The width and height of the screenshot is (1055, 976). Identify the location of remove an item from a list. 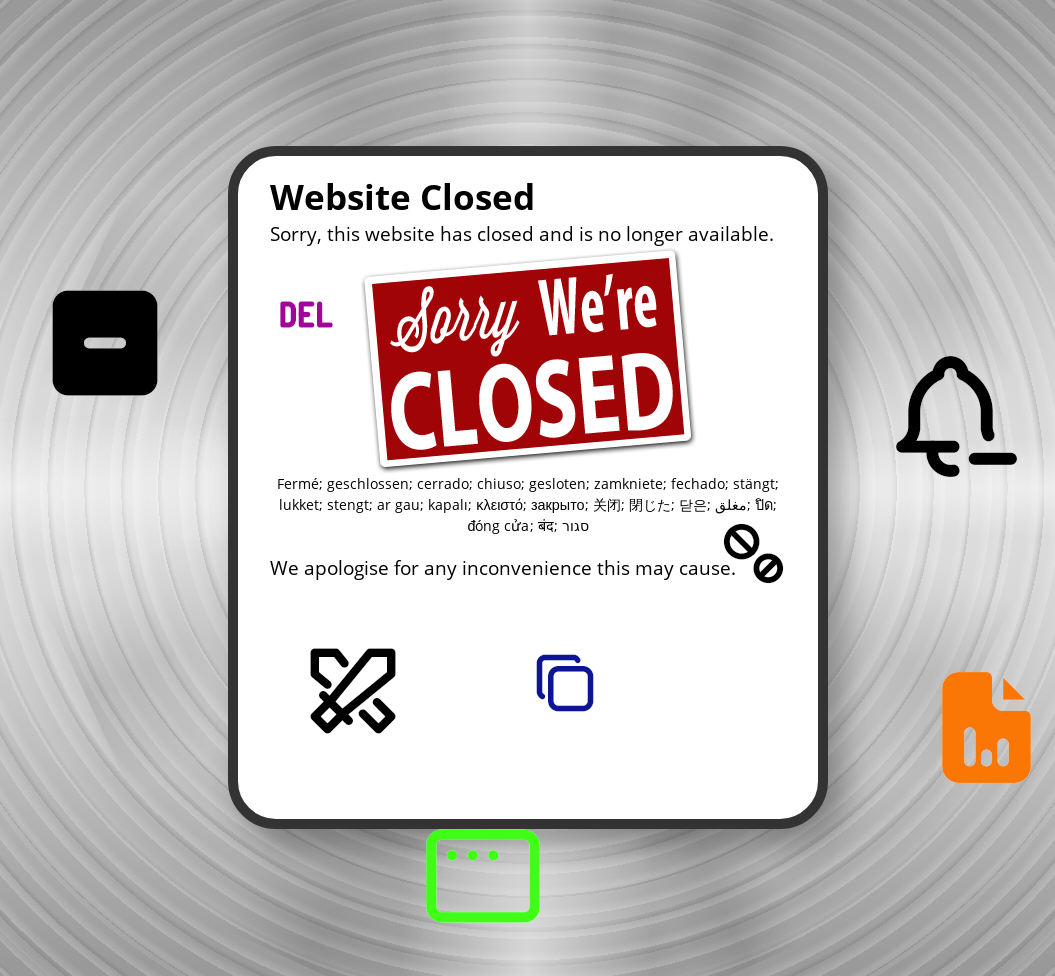
(105, 343).